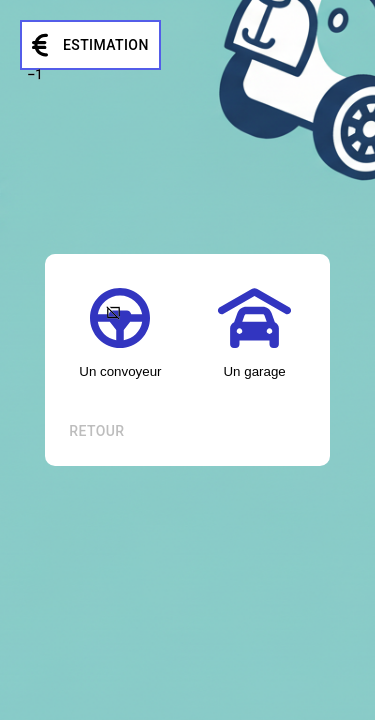  I want to click on indicates browser not supported for this feature, so click(113, 312).